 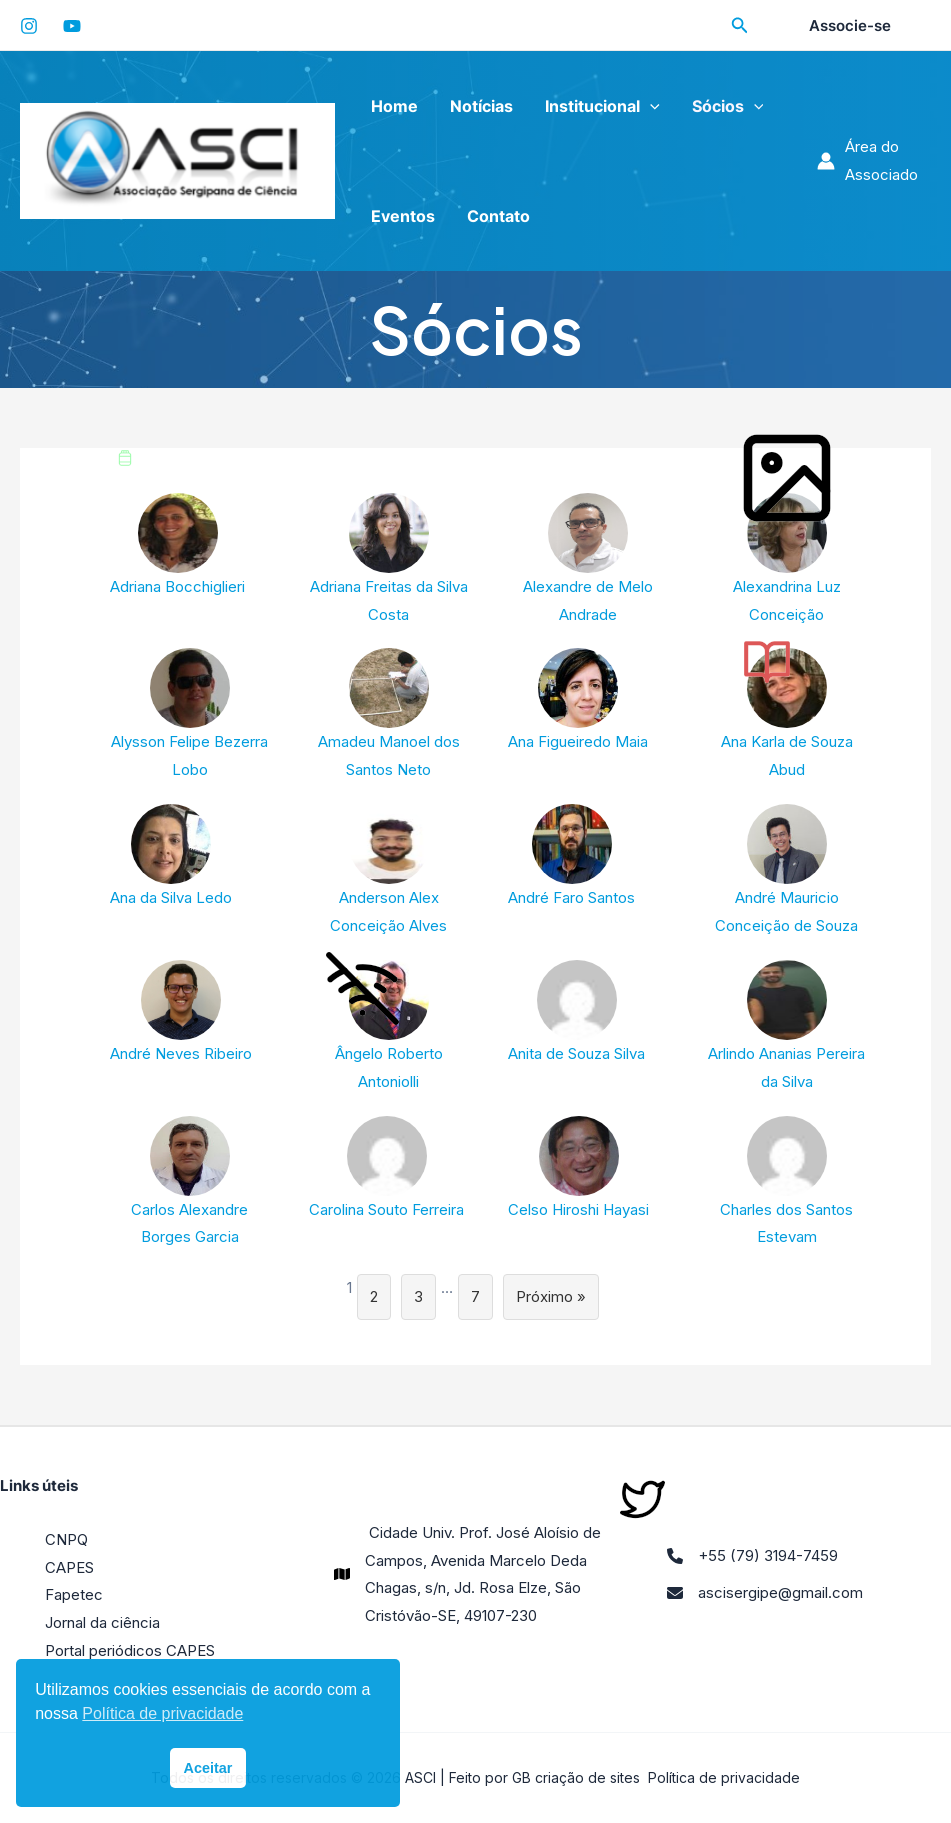 I want to click on open Twitter app or profile, so click(x=642, y=1499).